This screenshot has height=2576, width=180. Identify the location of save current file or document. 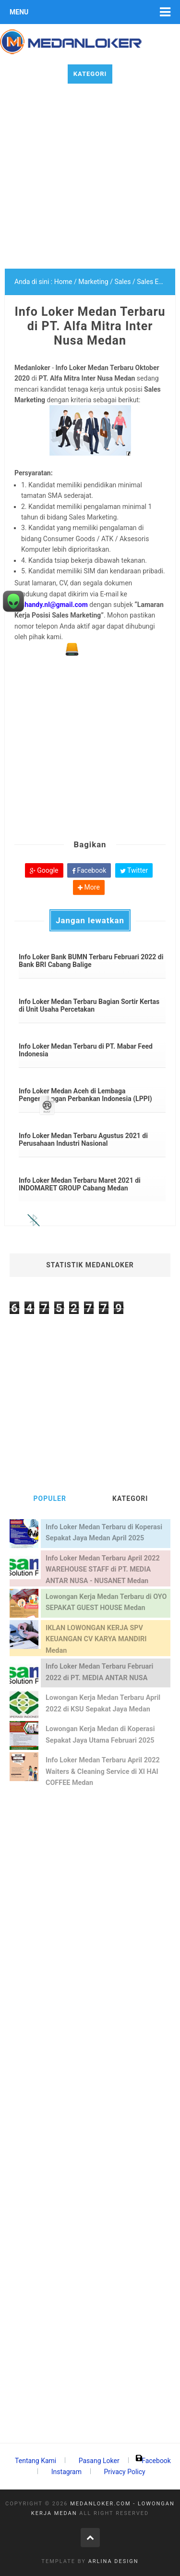
(139, 2458).